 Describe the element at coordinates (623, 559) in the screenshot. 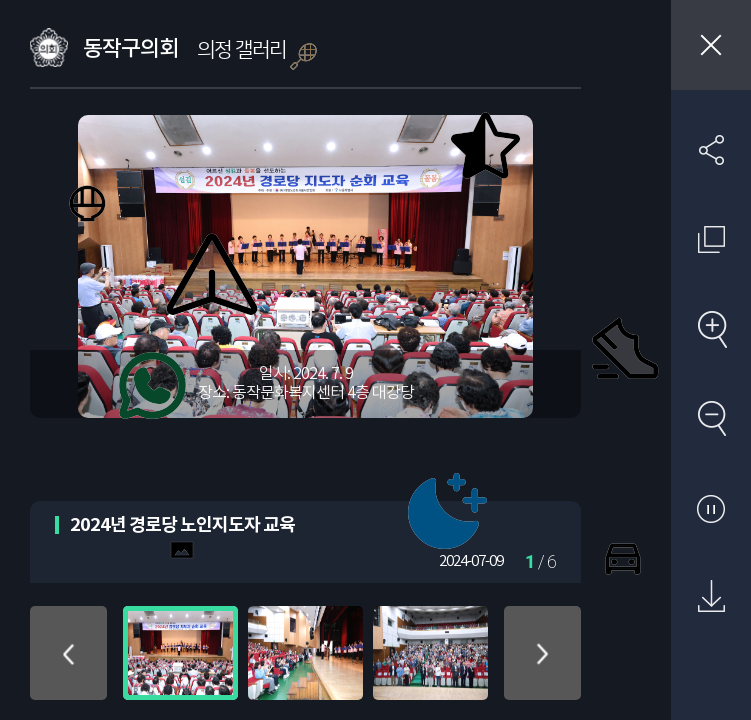

I see `view estimated time of arrival for your drive` at that location.